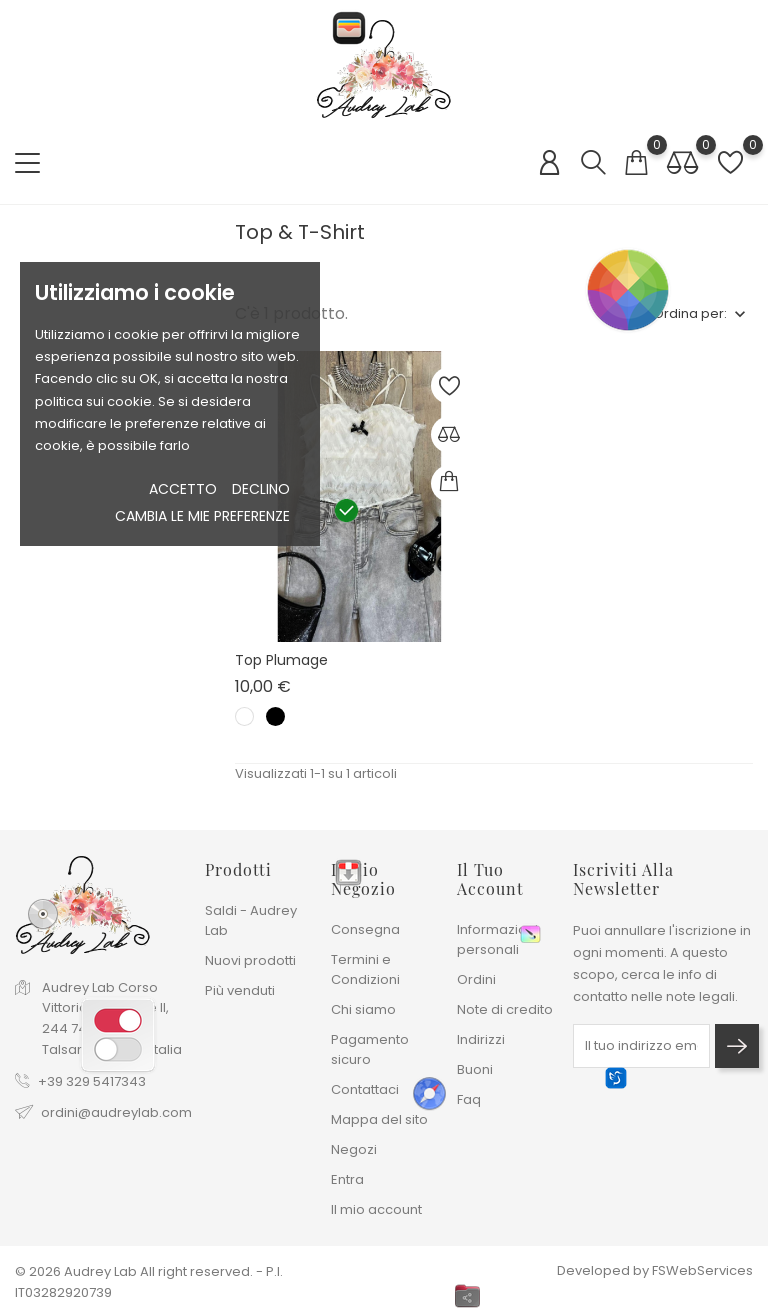  I want to click on open apple wallet app, so click(349, 28).